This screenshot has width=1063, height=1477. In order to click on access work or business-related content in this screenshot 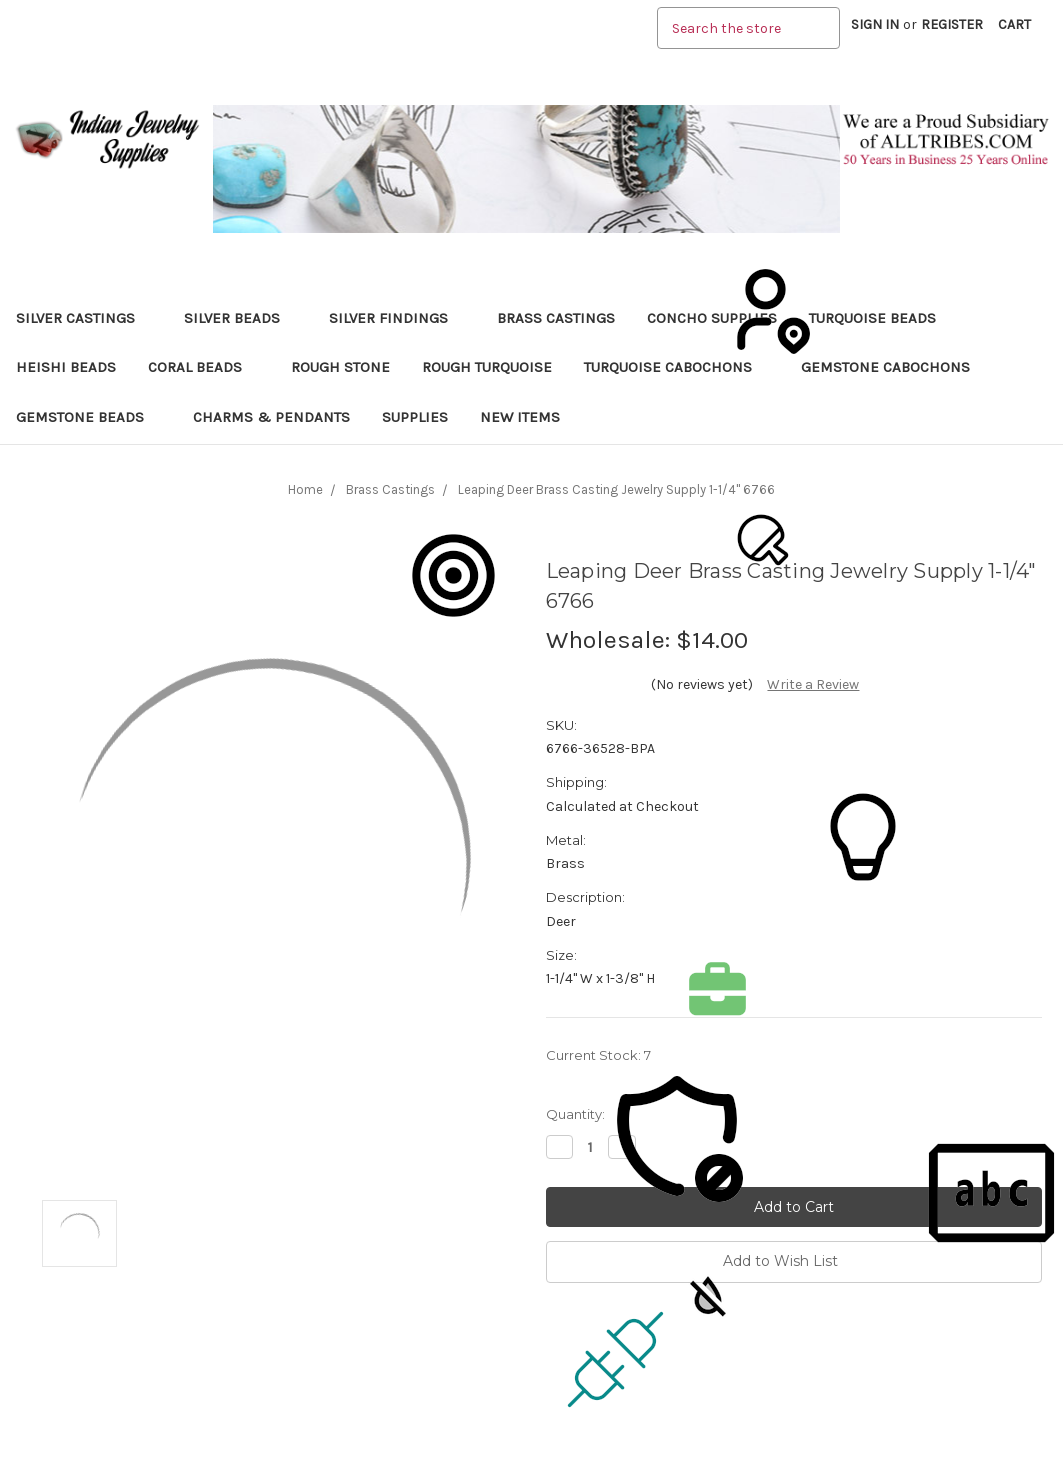, I will do `click(717, 990)`.